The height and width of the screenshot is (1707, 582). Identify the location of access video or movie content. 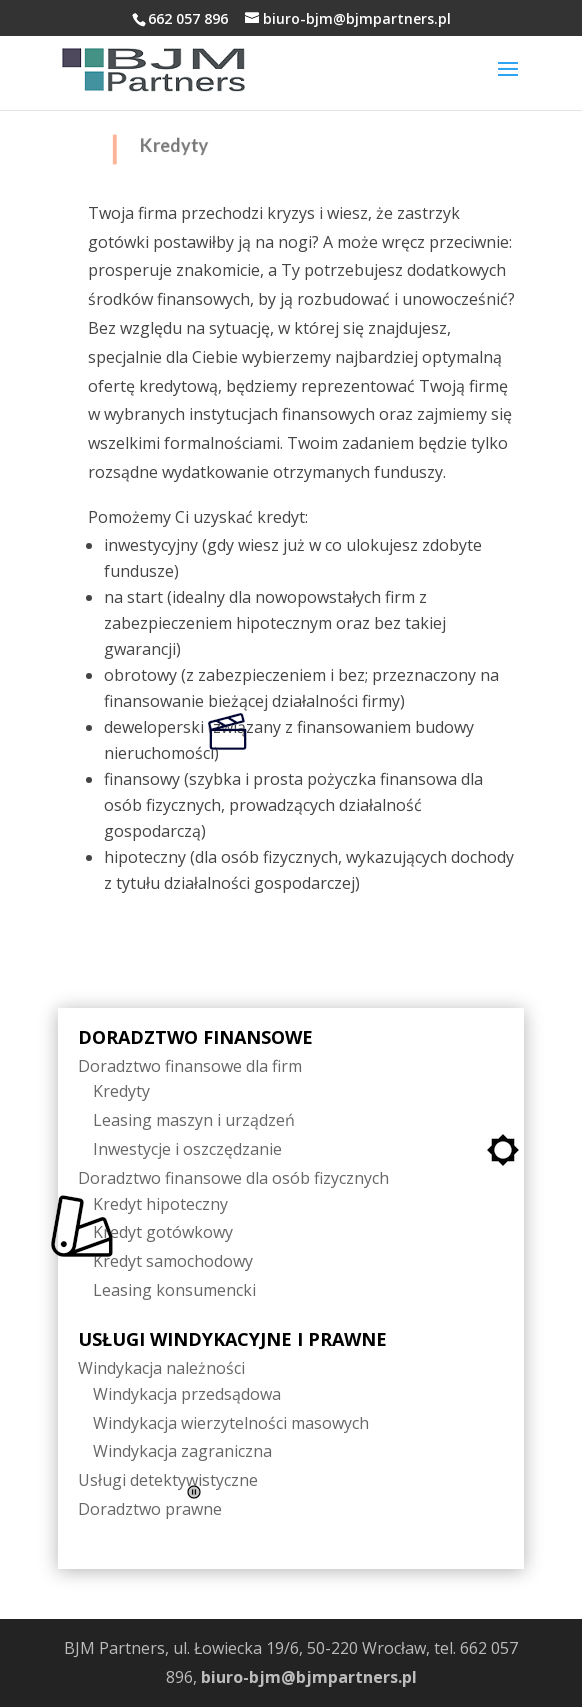
(228, 733).